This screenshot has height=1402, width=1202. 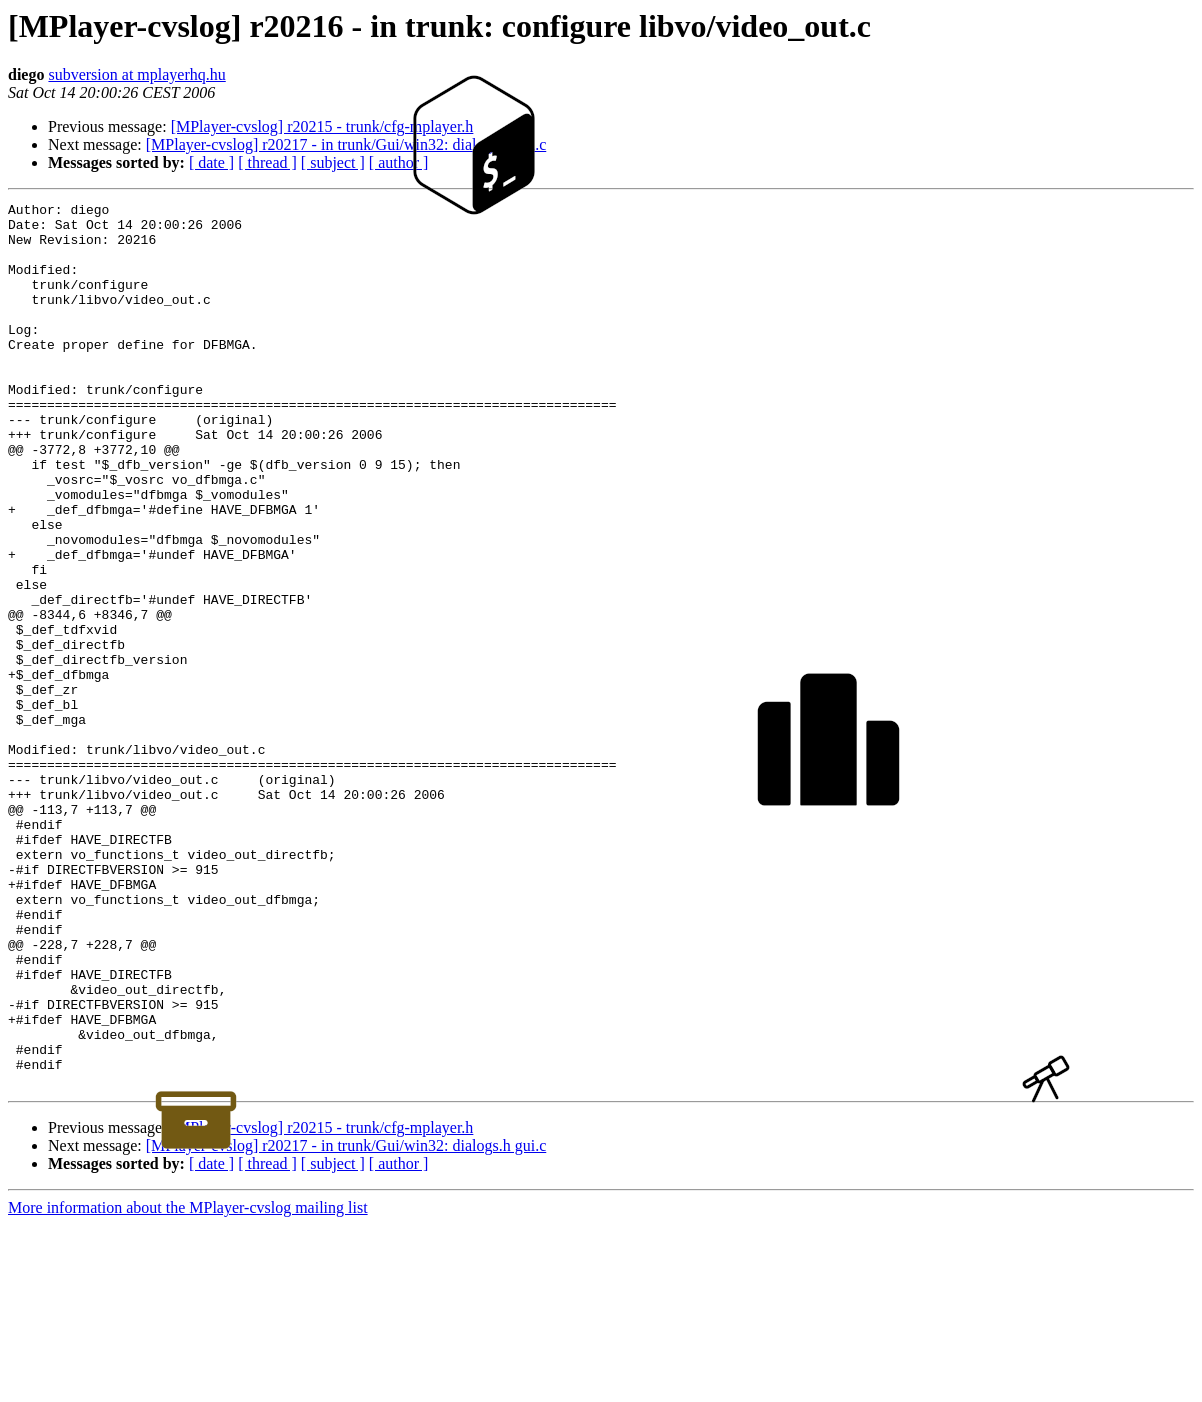 I want to click on explore or discover new content, so click(x=1046, y=1079).